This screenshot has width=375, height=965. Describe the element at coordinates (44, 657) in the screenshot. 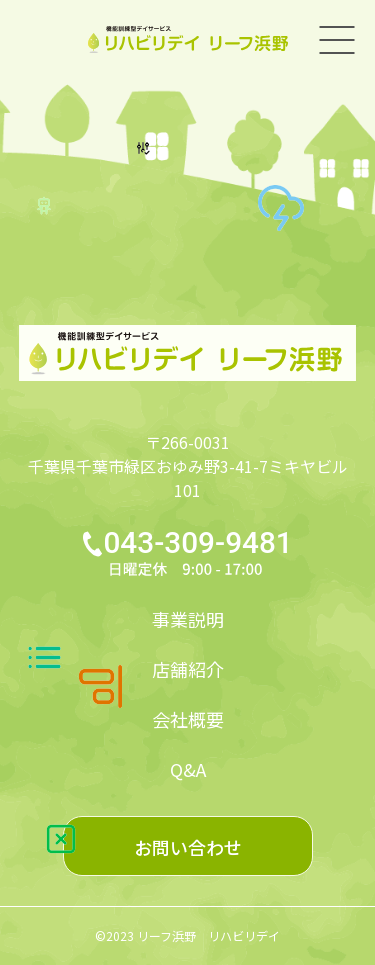

I see `view items in a list format` at that location.